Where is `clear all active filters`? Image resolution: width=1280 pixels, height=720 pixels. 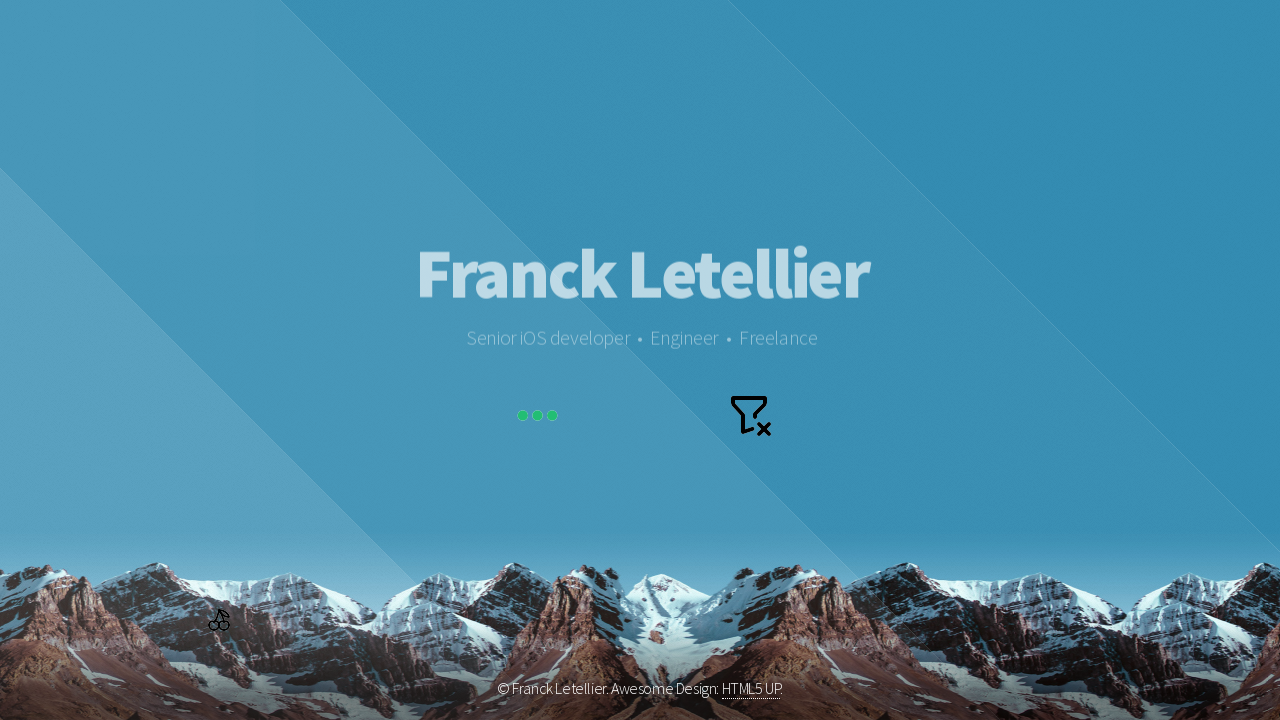
clear all active filters is located at coordinates (749, 414).